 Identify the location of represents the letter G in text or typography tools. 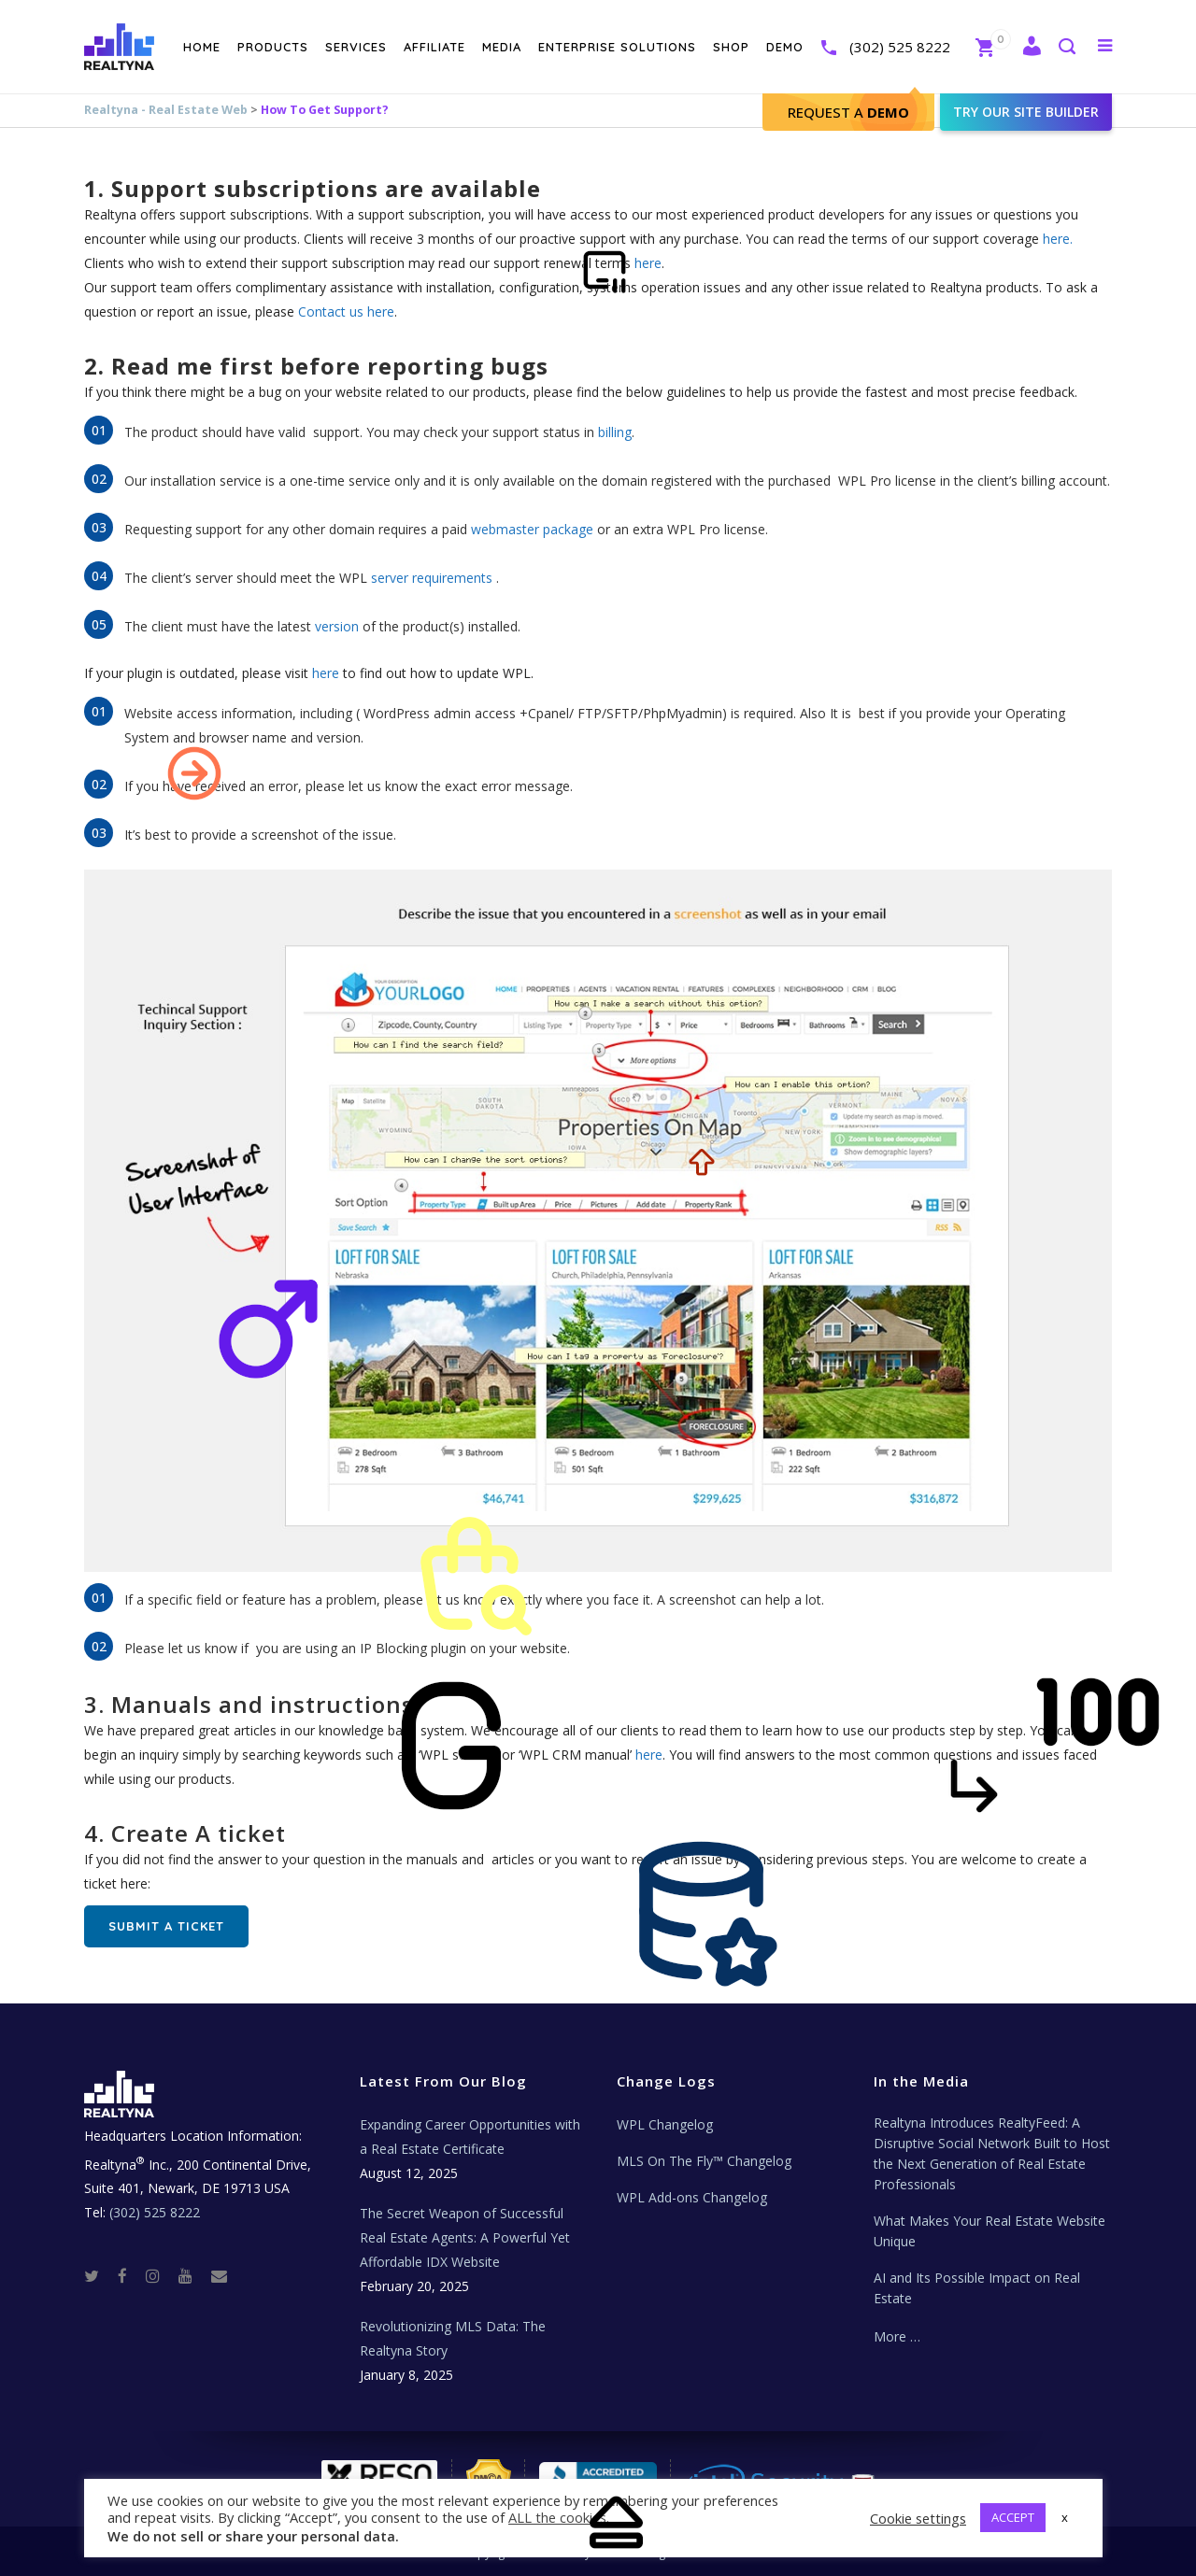
(451, 1746).